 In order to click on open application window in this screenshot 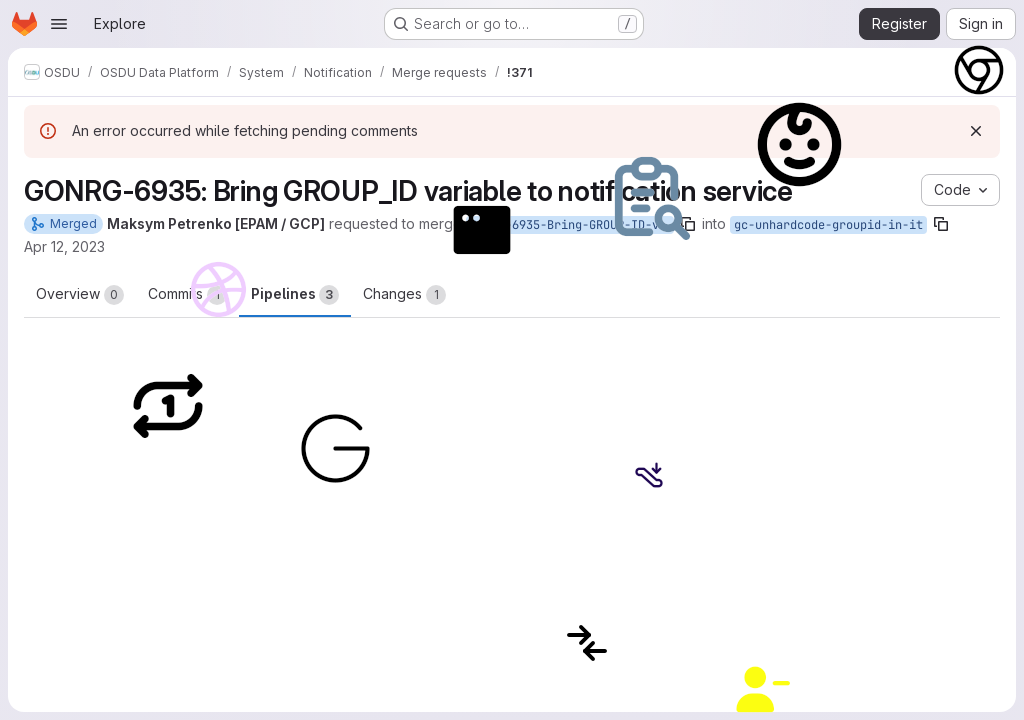, I will do `click(482, 230)`.